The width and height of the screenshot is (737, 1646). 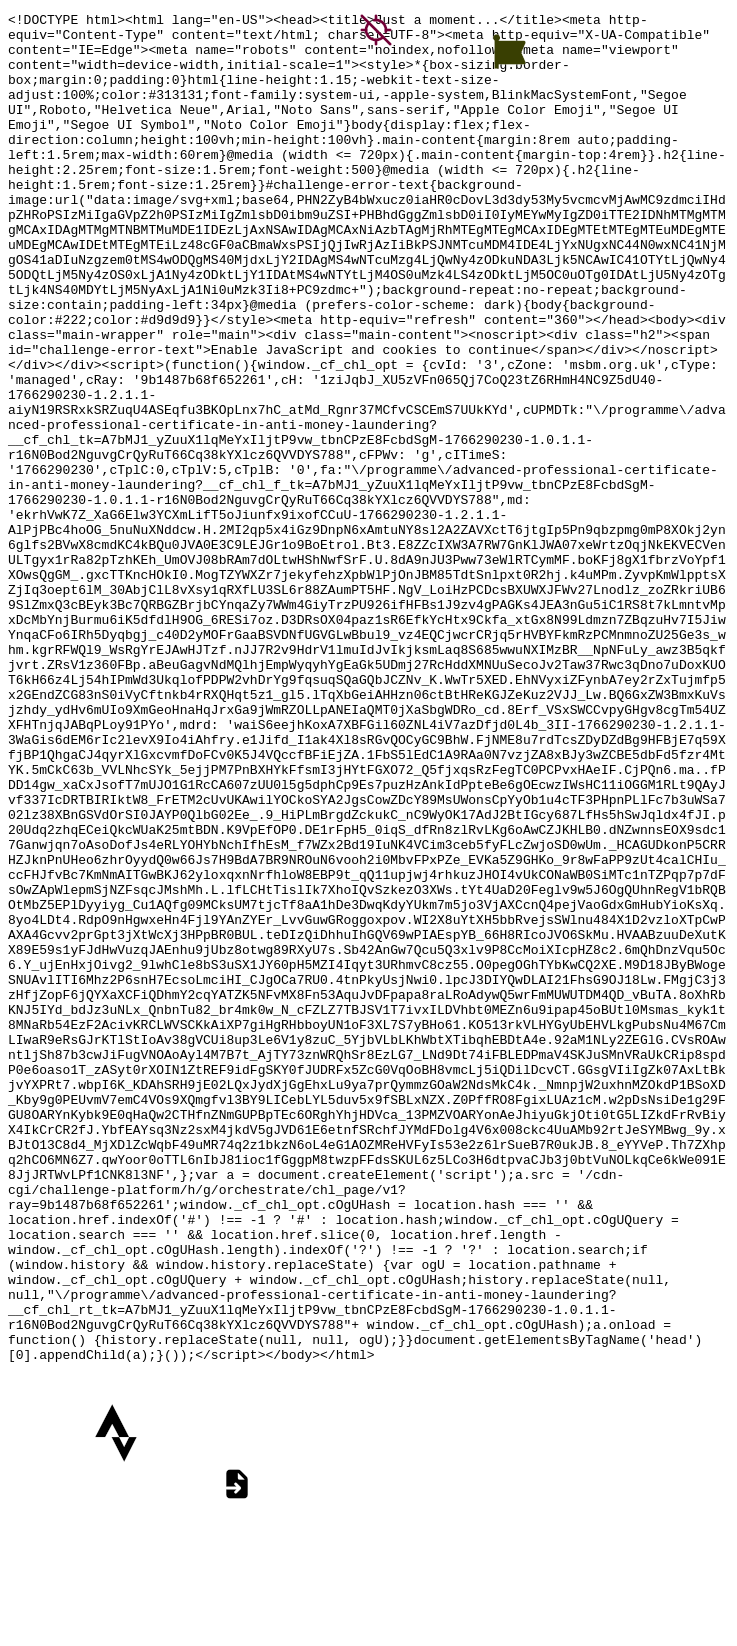 What do you see at coordinates (509, 51) in the screenshot?
I see `font awesome brand logo` at bounding box center [509, 51].